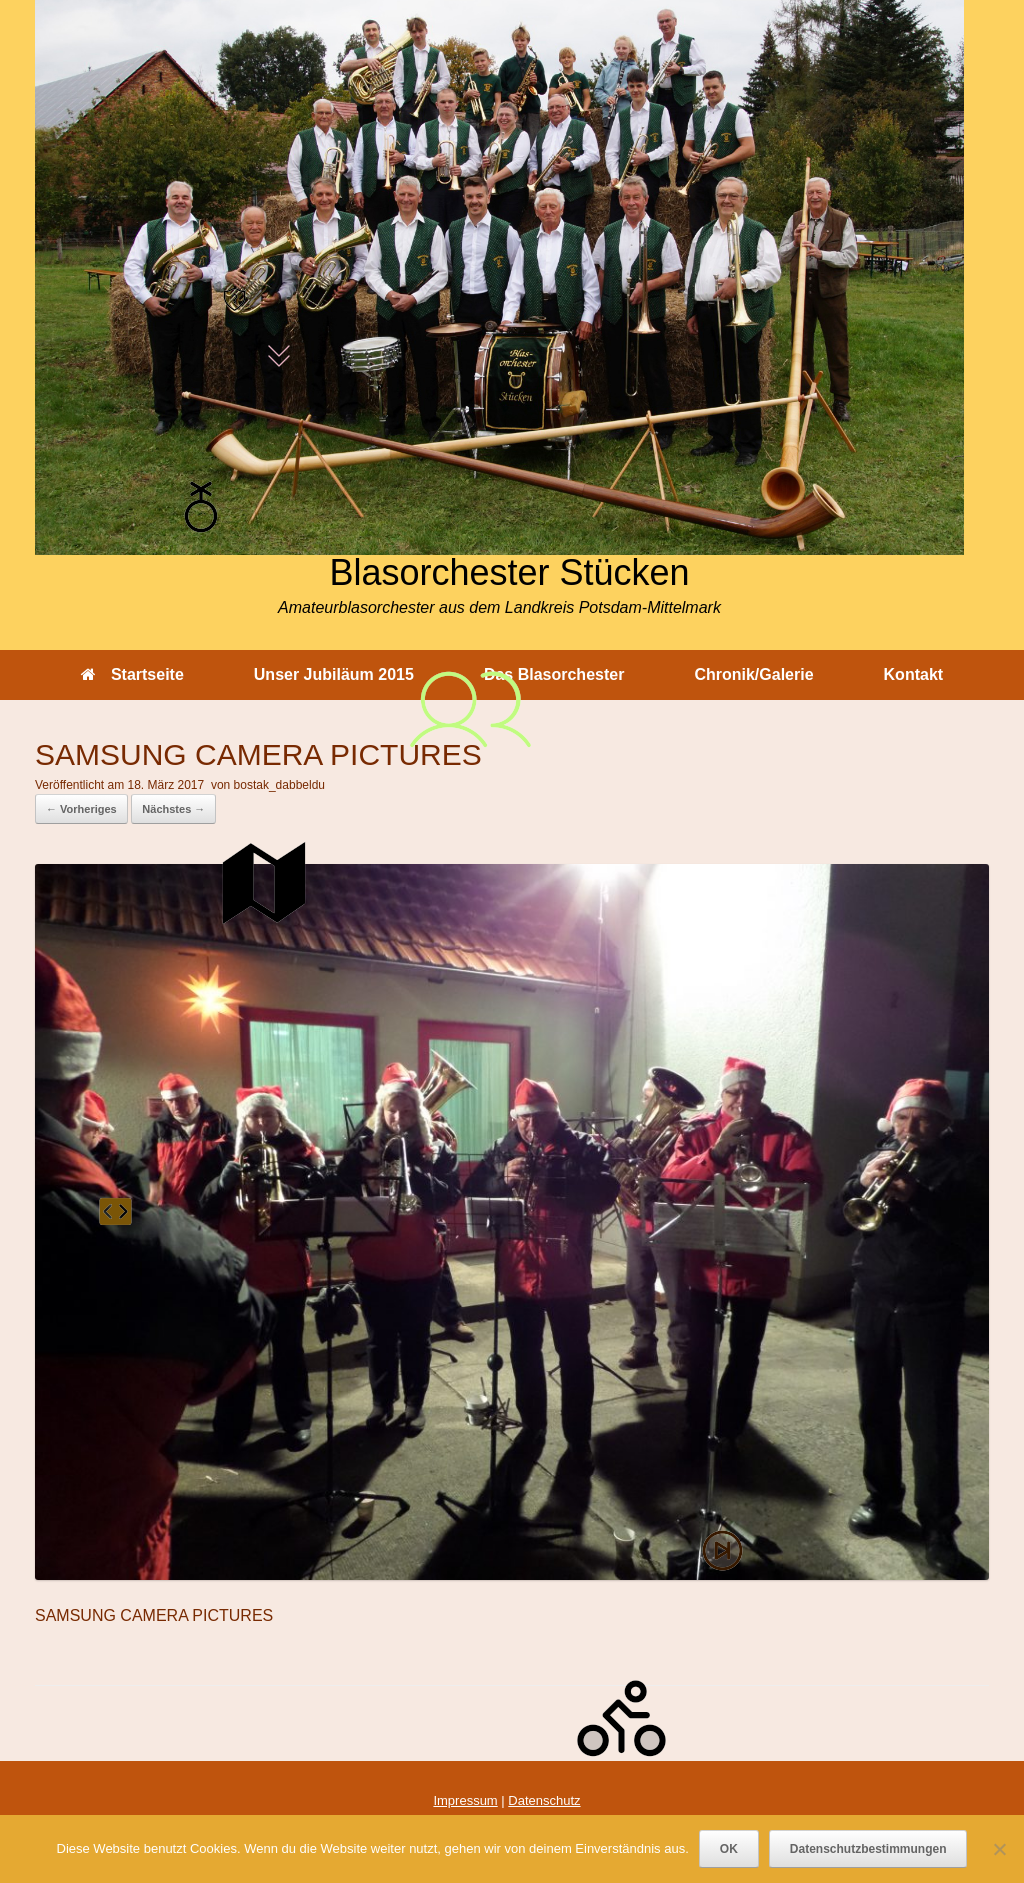 This screenshot has width=1024, height=1883. Describe the element at coordinates (234, 299) in the screenshot. I see `unknown or unverified workspace security status` at that location.